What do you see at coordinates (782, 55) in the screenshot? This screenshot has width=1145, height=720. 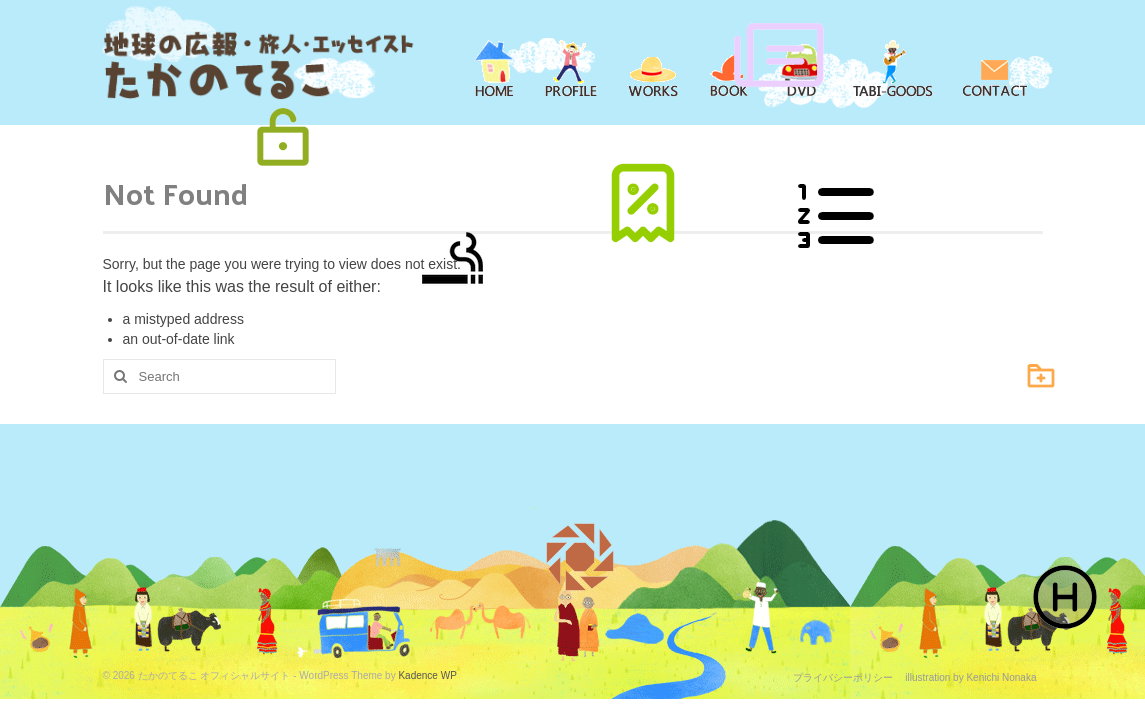 I see `view news articles or updates` at bounding box center [782, 55].